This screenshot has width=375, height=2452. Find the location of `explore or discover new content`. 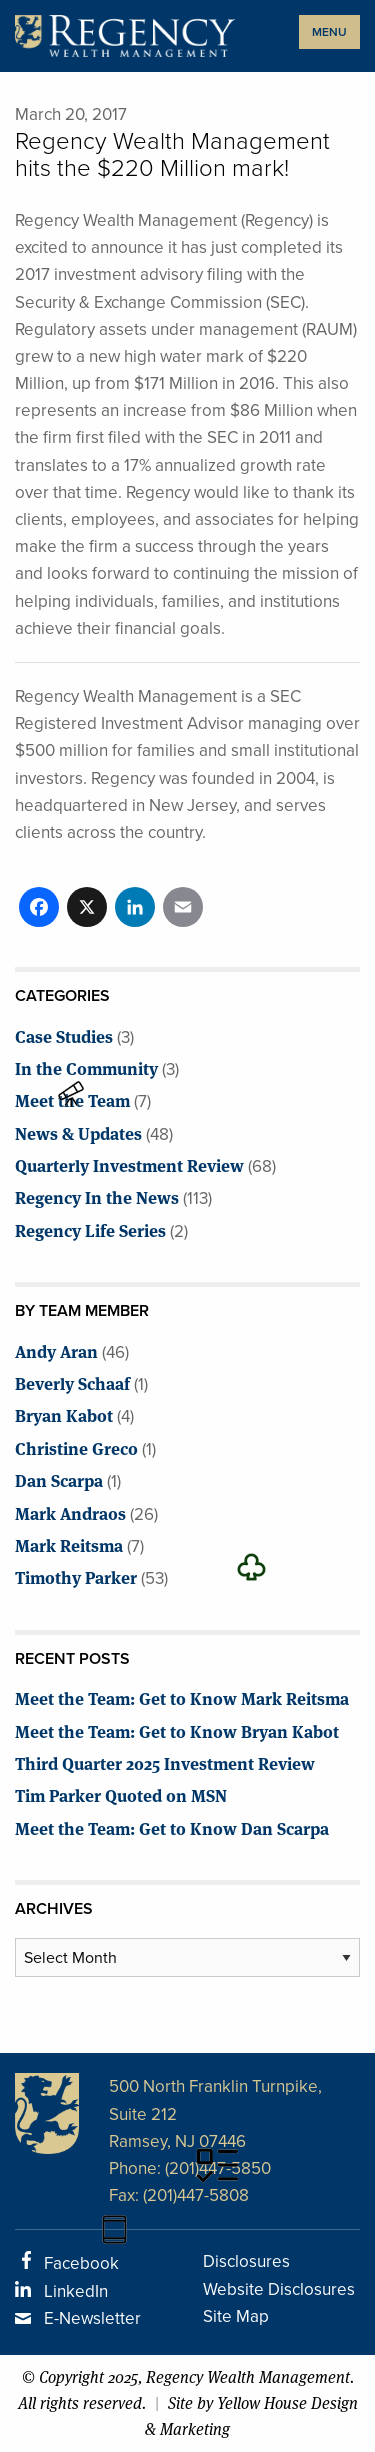

explore or discover new content is located at coordinates (71, 1093).